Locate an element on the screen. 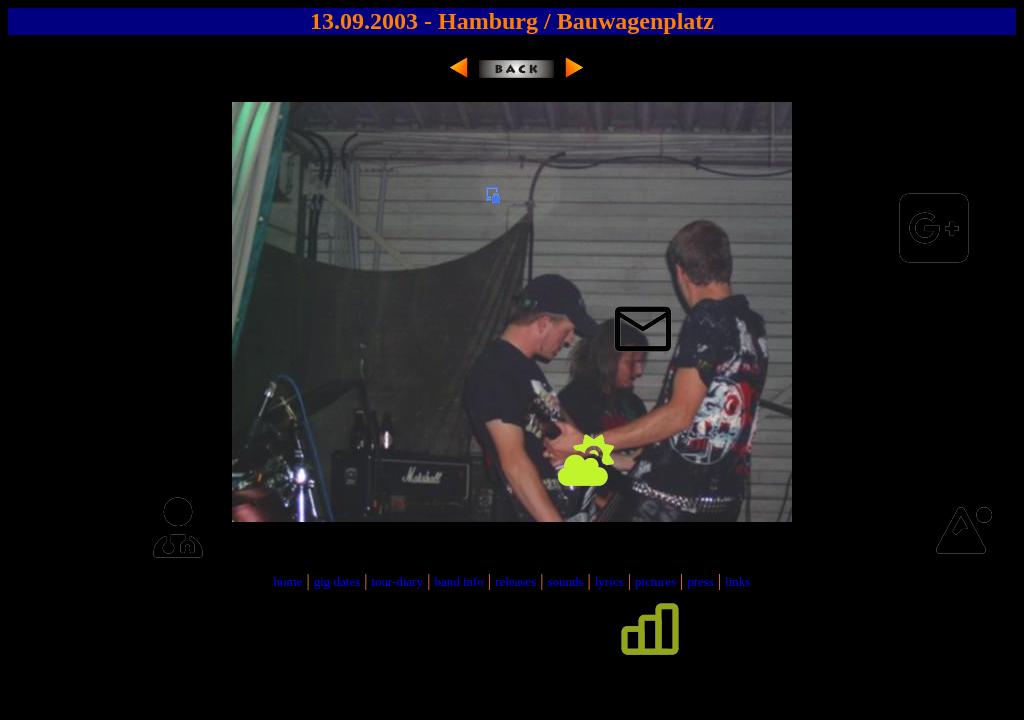 The width and height of the screenshot is (1024, 720). view trending or popular content is located at coordinates (650, 629).